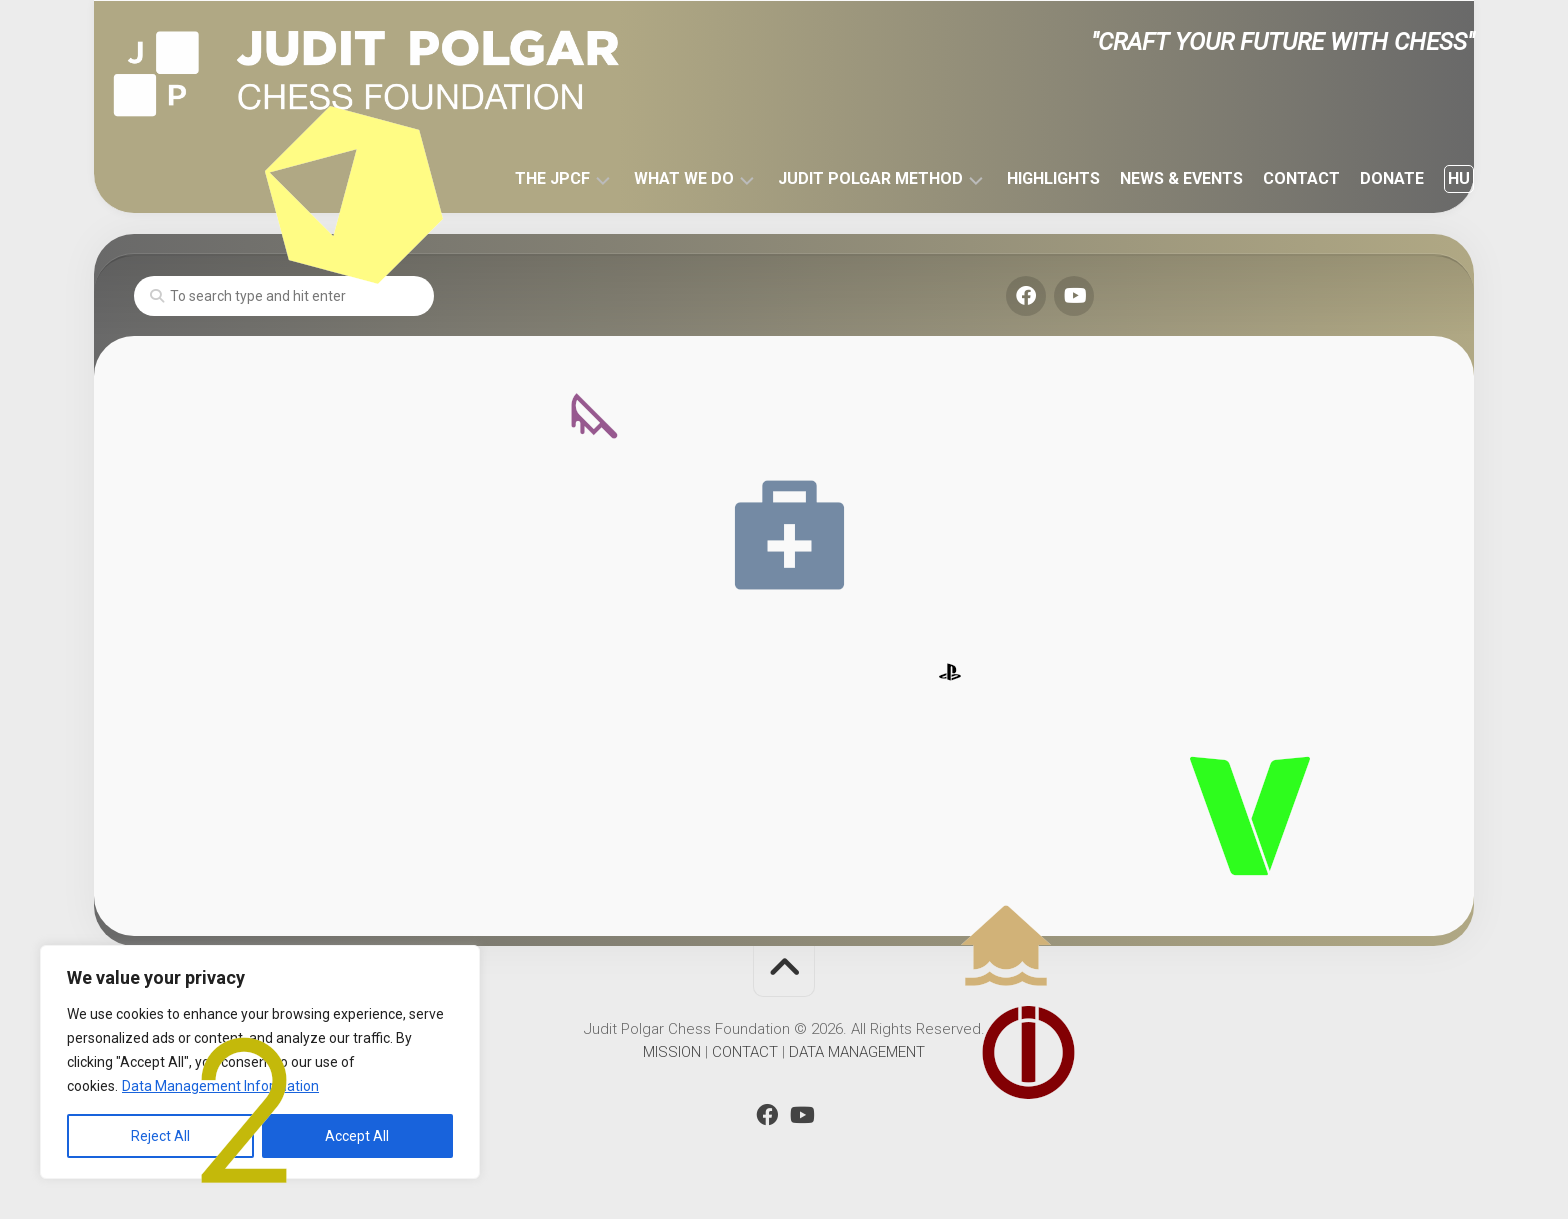 The width and height of the screenshot is (1568, 1219). Describe the element at coordinates (1250, 816) in the screenshot. I see `V programming language logo` at that location.